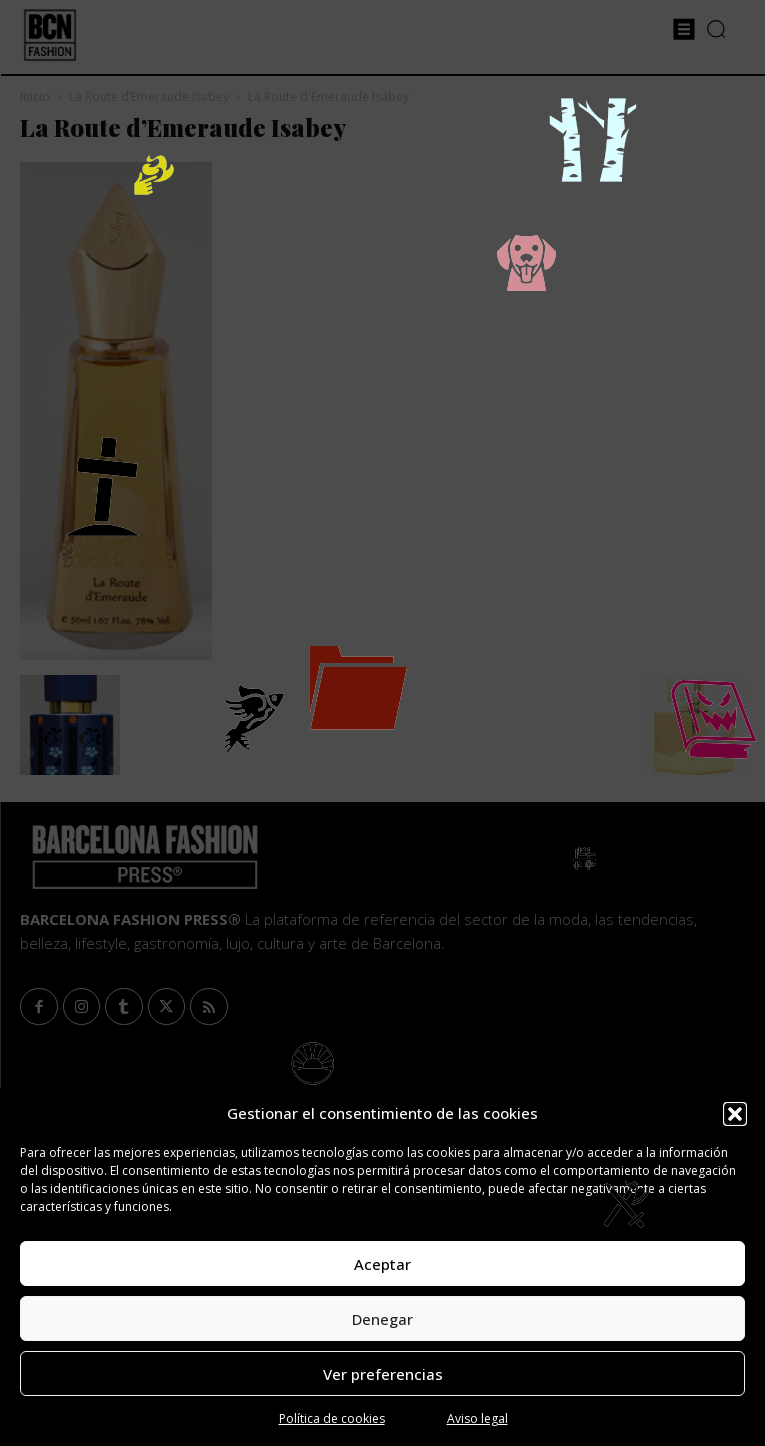  I want to click on access forest or nature-themed game area, so click(593, 140).